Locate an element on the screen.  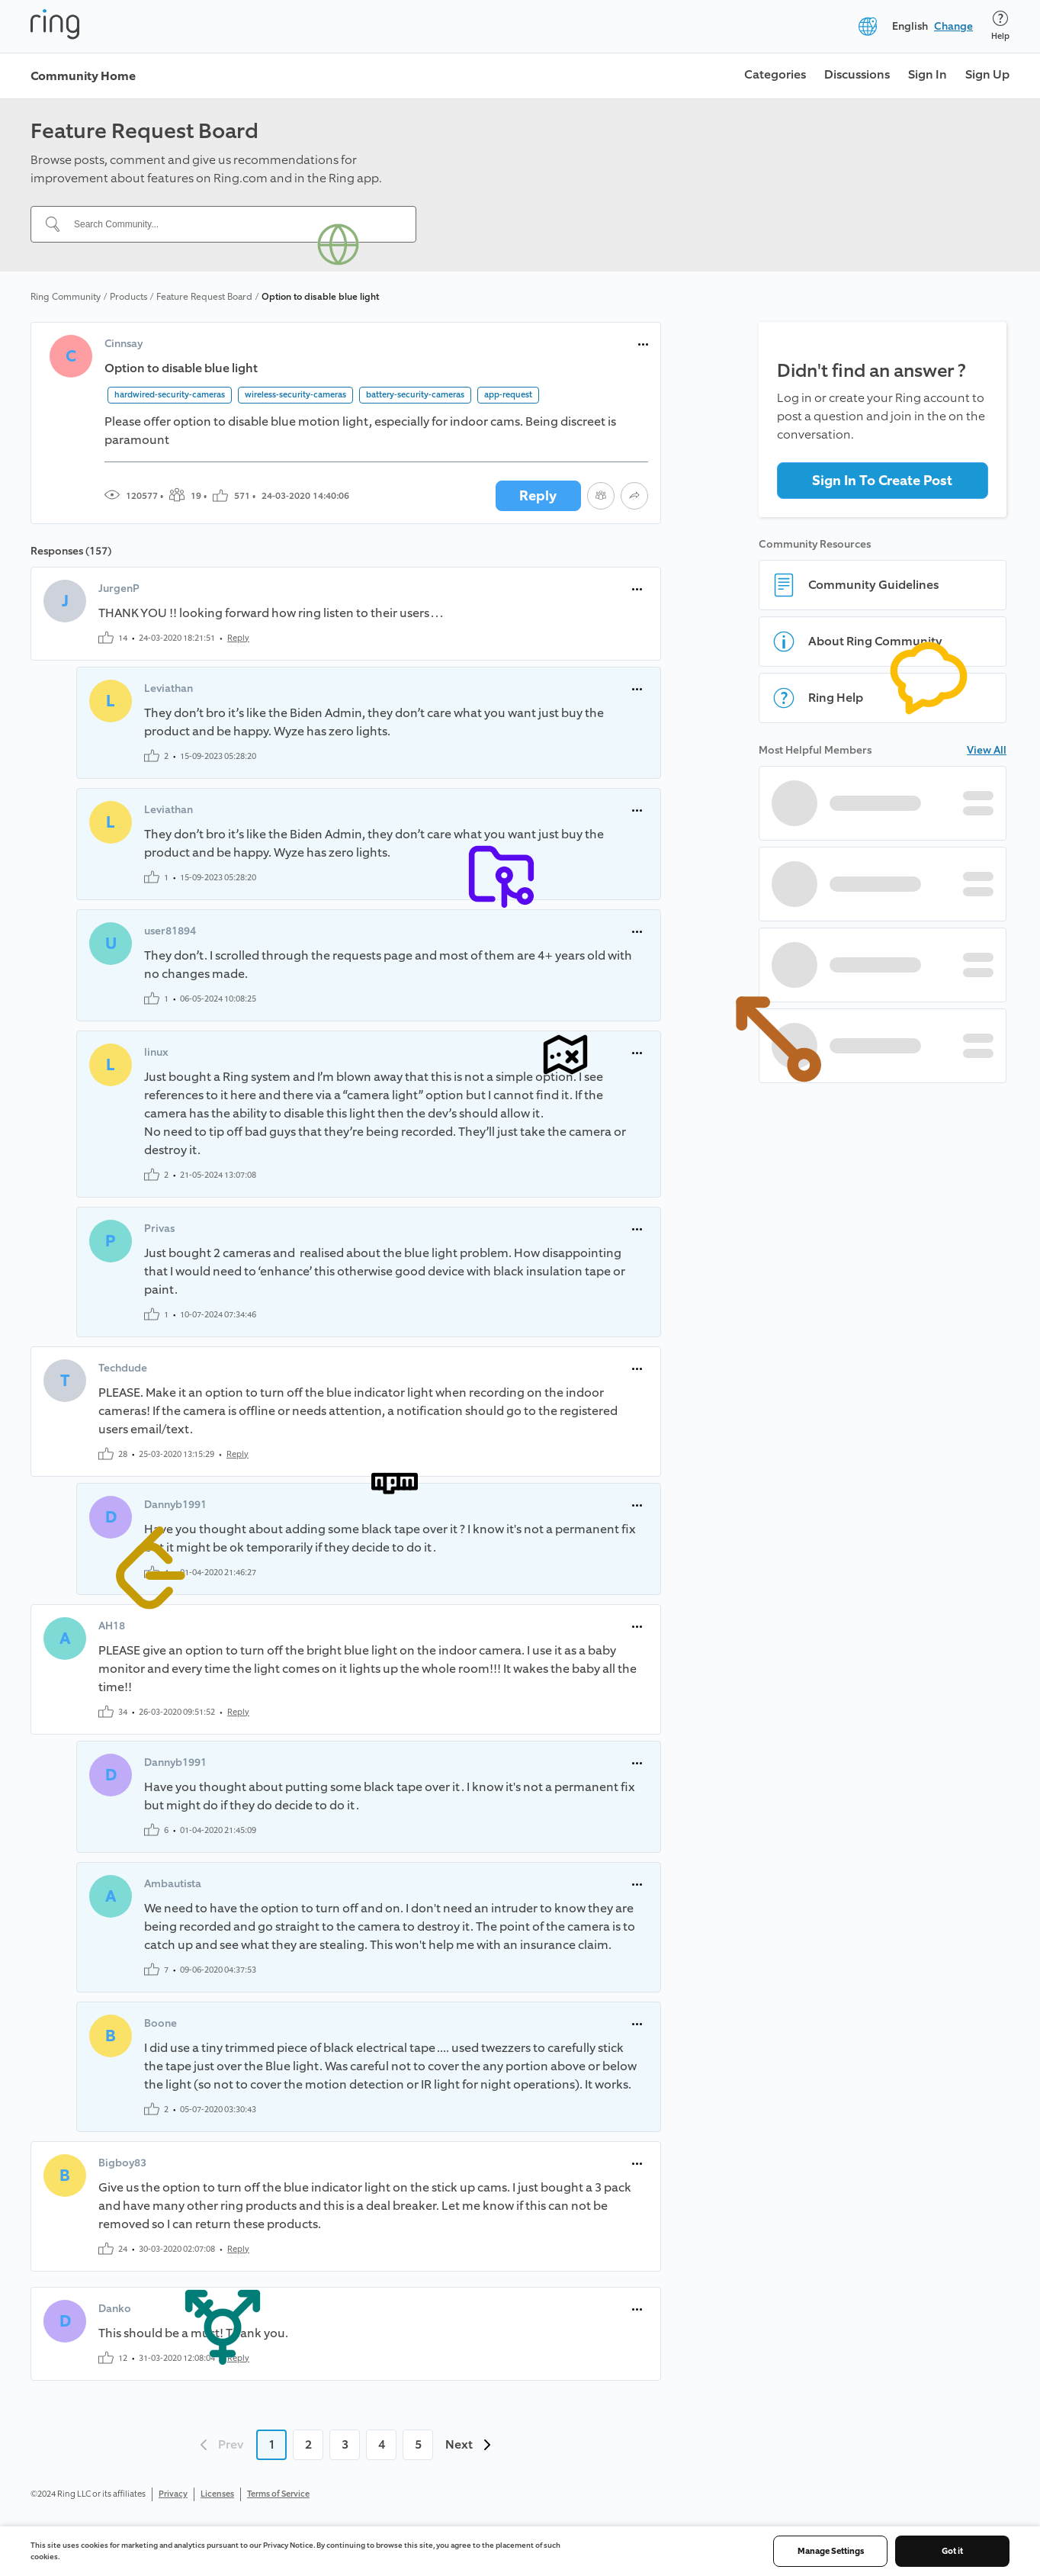
access global or international settings is located at coordinates (338, 244).